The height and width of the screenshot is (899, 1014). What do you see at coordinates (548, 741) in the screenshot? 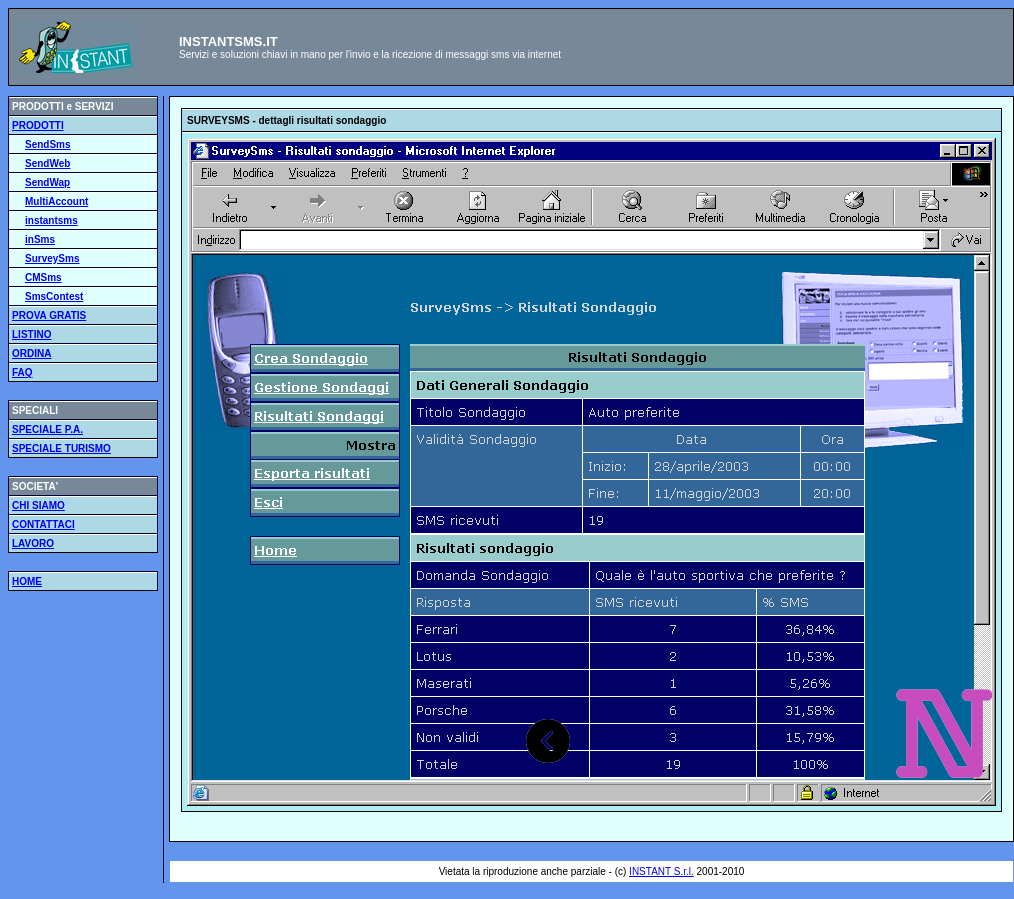
I see `go back to the previous screen` at bounding box center [548, 741].